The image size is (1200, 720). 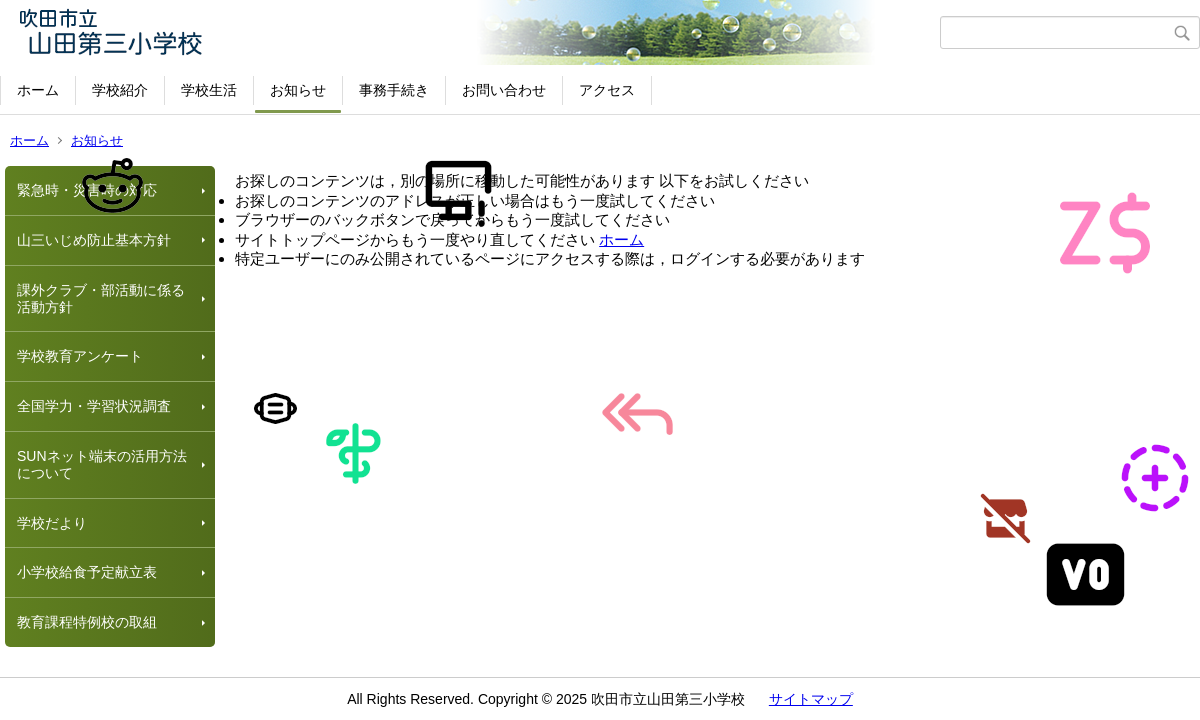 I want to click on indicates a store or shop is closed, so click(x=1005, y=518).